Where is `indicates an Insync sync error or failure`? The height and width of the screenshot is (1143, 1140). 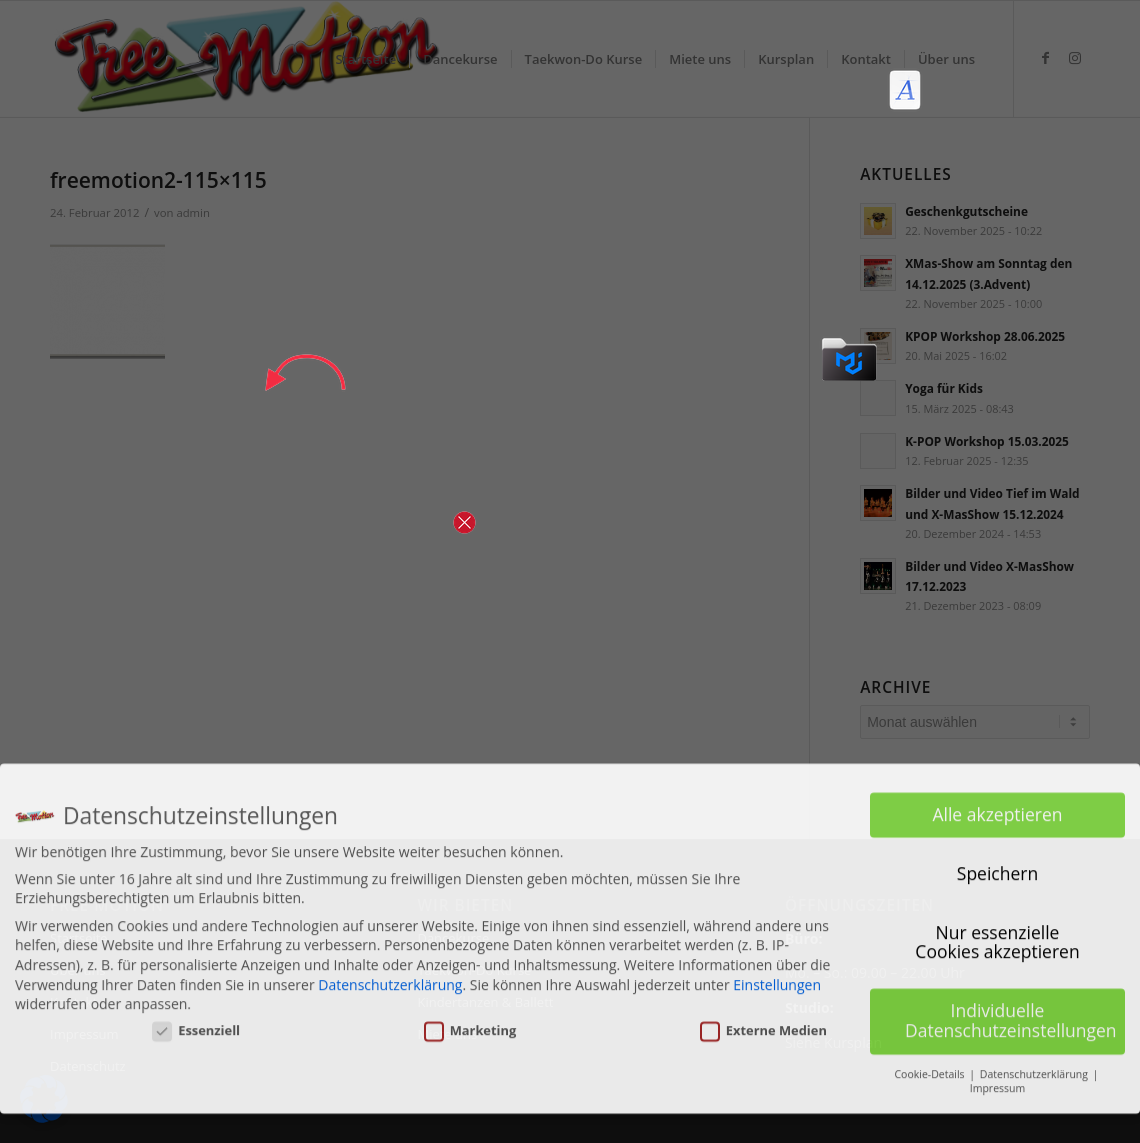
indicates an Insync sync error or failure is located at coordinates (464, 522).